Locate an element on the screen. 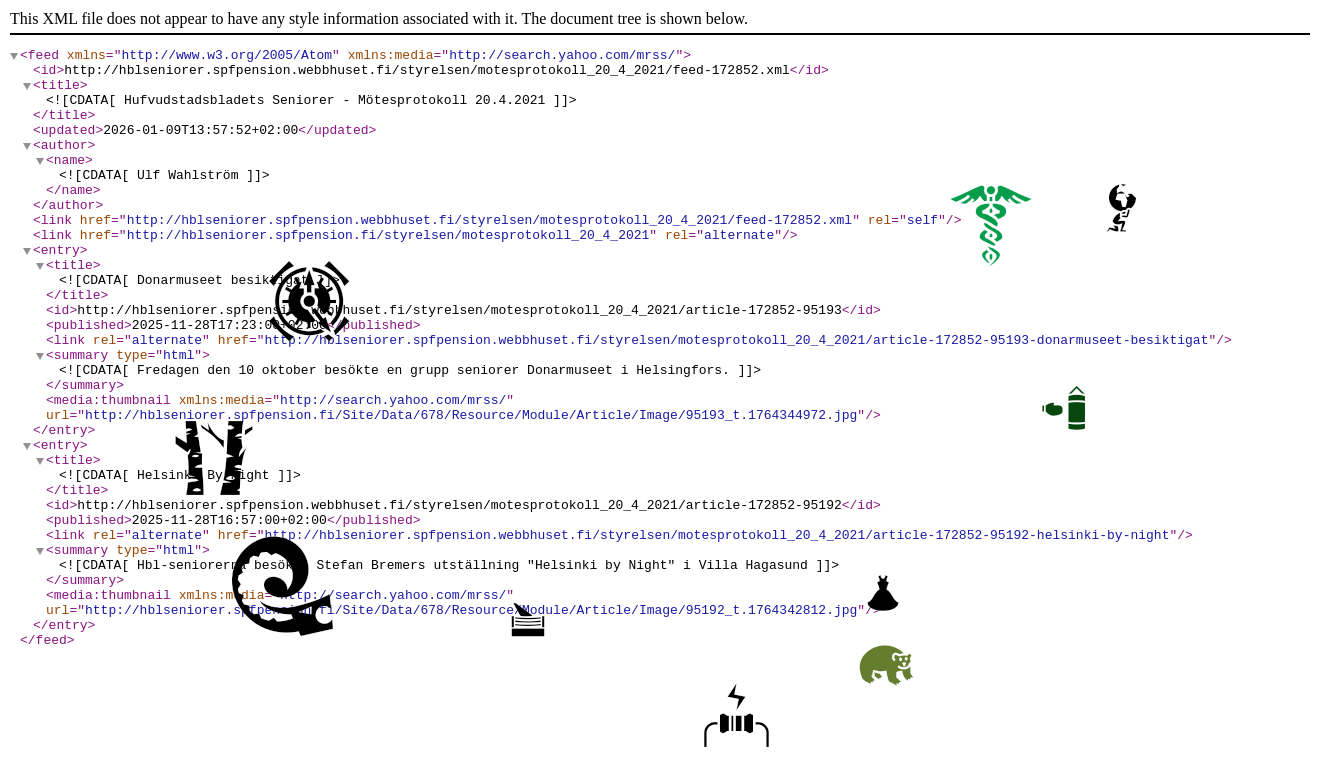  access health or medical features is located at coordinates (991, 226).